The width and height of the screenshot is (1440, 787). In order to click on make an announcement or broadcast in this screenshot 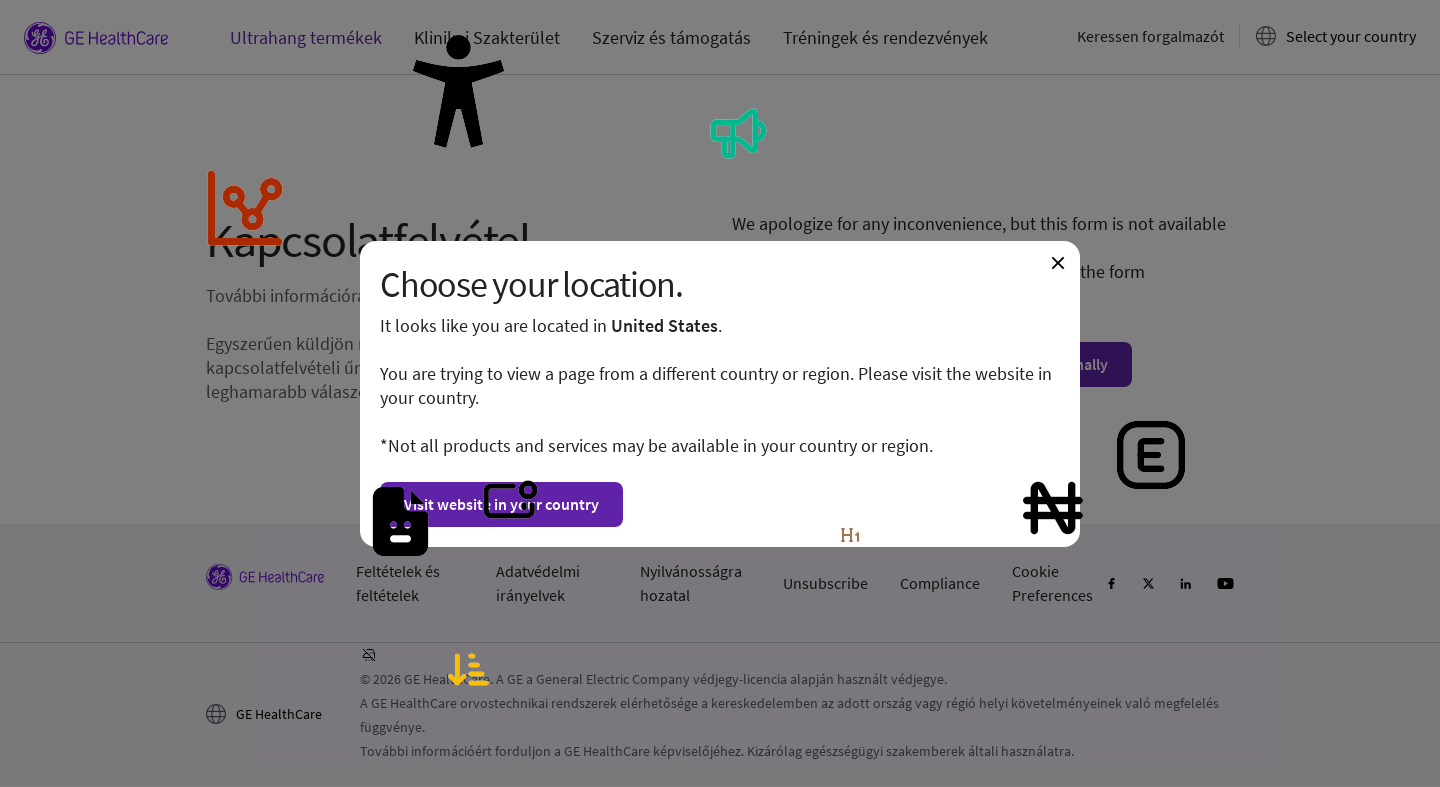, I will do `click(738, 133)`.